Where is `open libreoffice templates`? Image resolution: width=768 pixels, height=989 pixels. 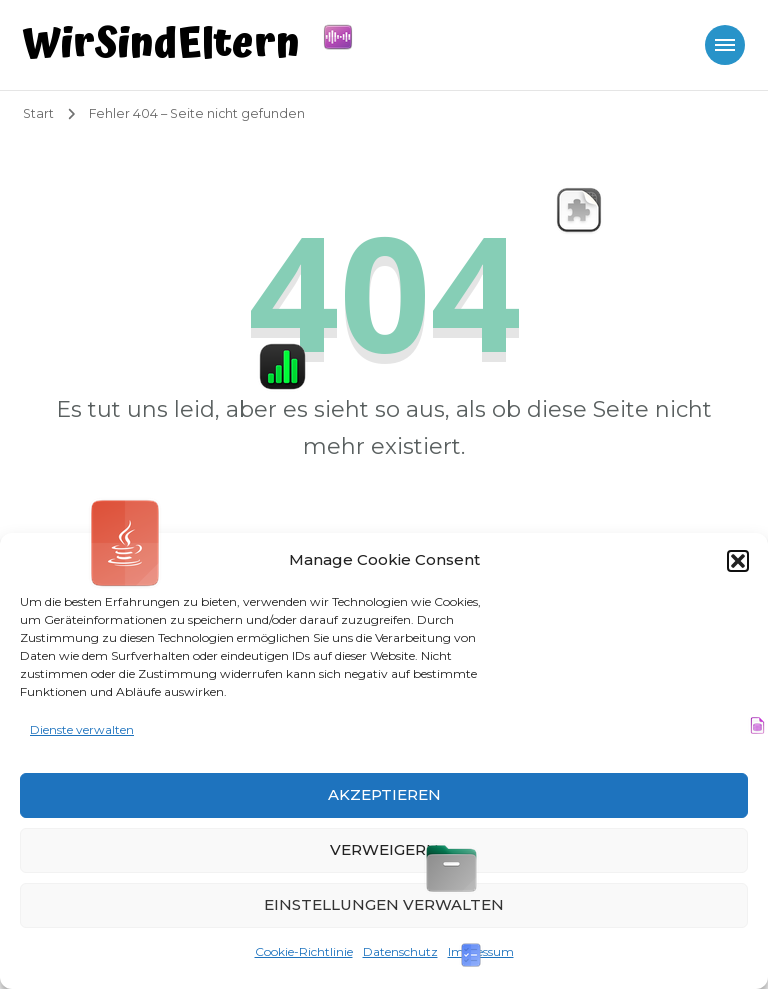
open libreoffice templates is located at coordinates (579, 210).